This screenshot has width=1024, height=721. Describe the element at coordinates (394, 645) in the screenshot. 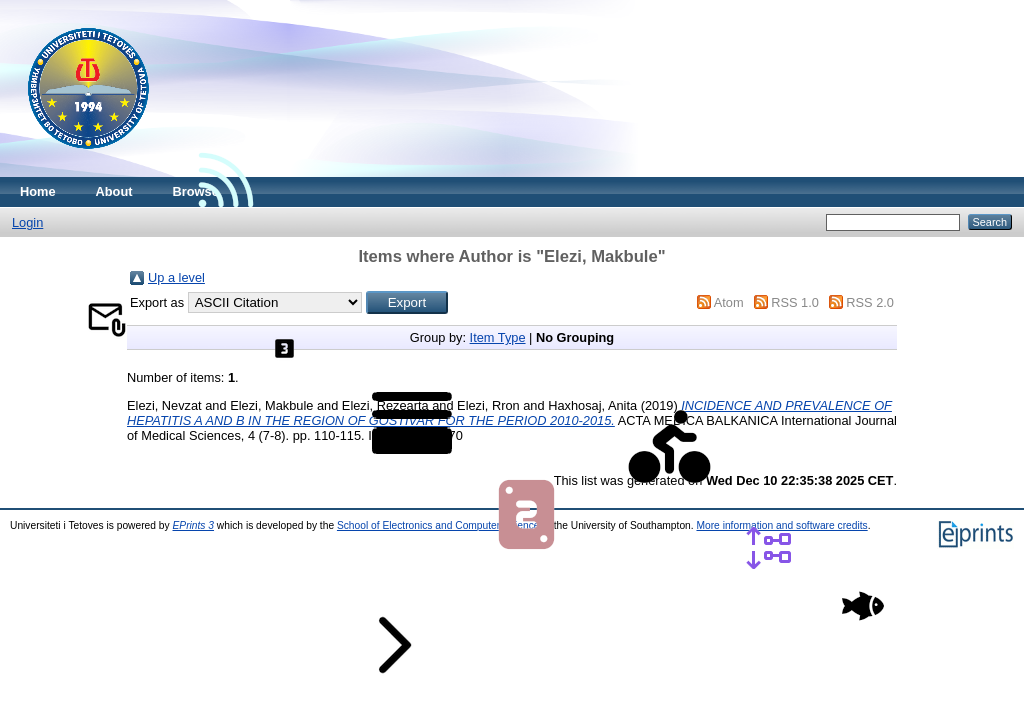

I see `navigate to the next item or screen` at that location.